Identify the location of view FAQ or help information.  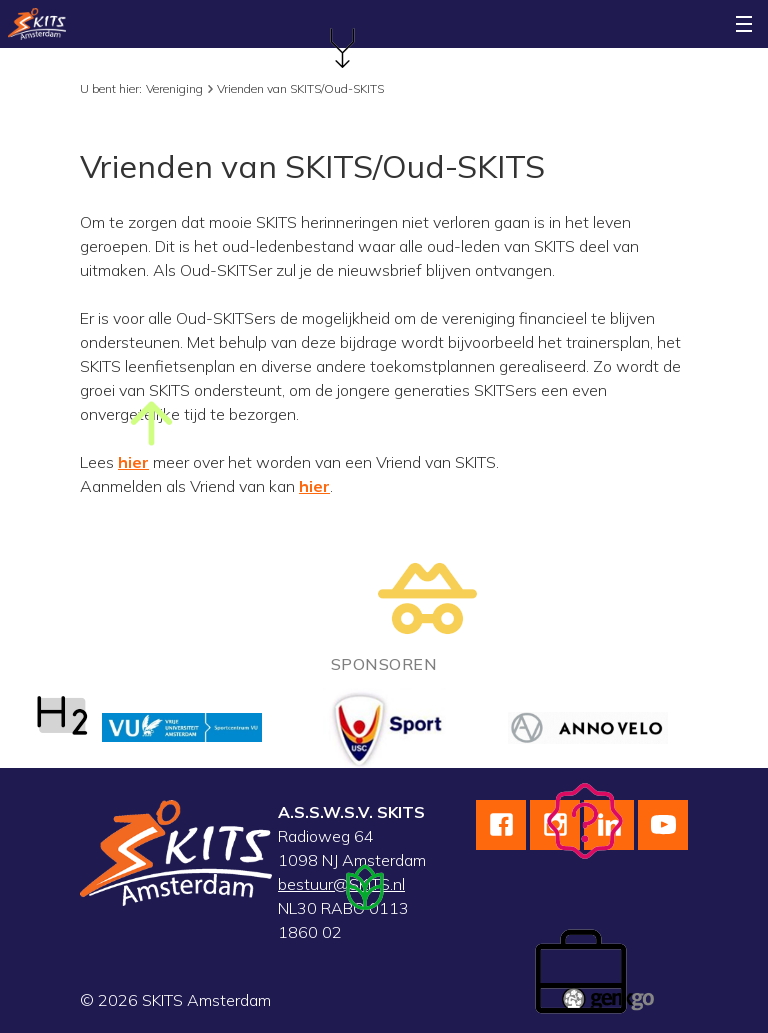
(585, 821).